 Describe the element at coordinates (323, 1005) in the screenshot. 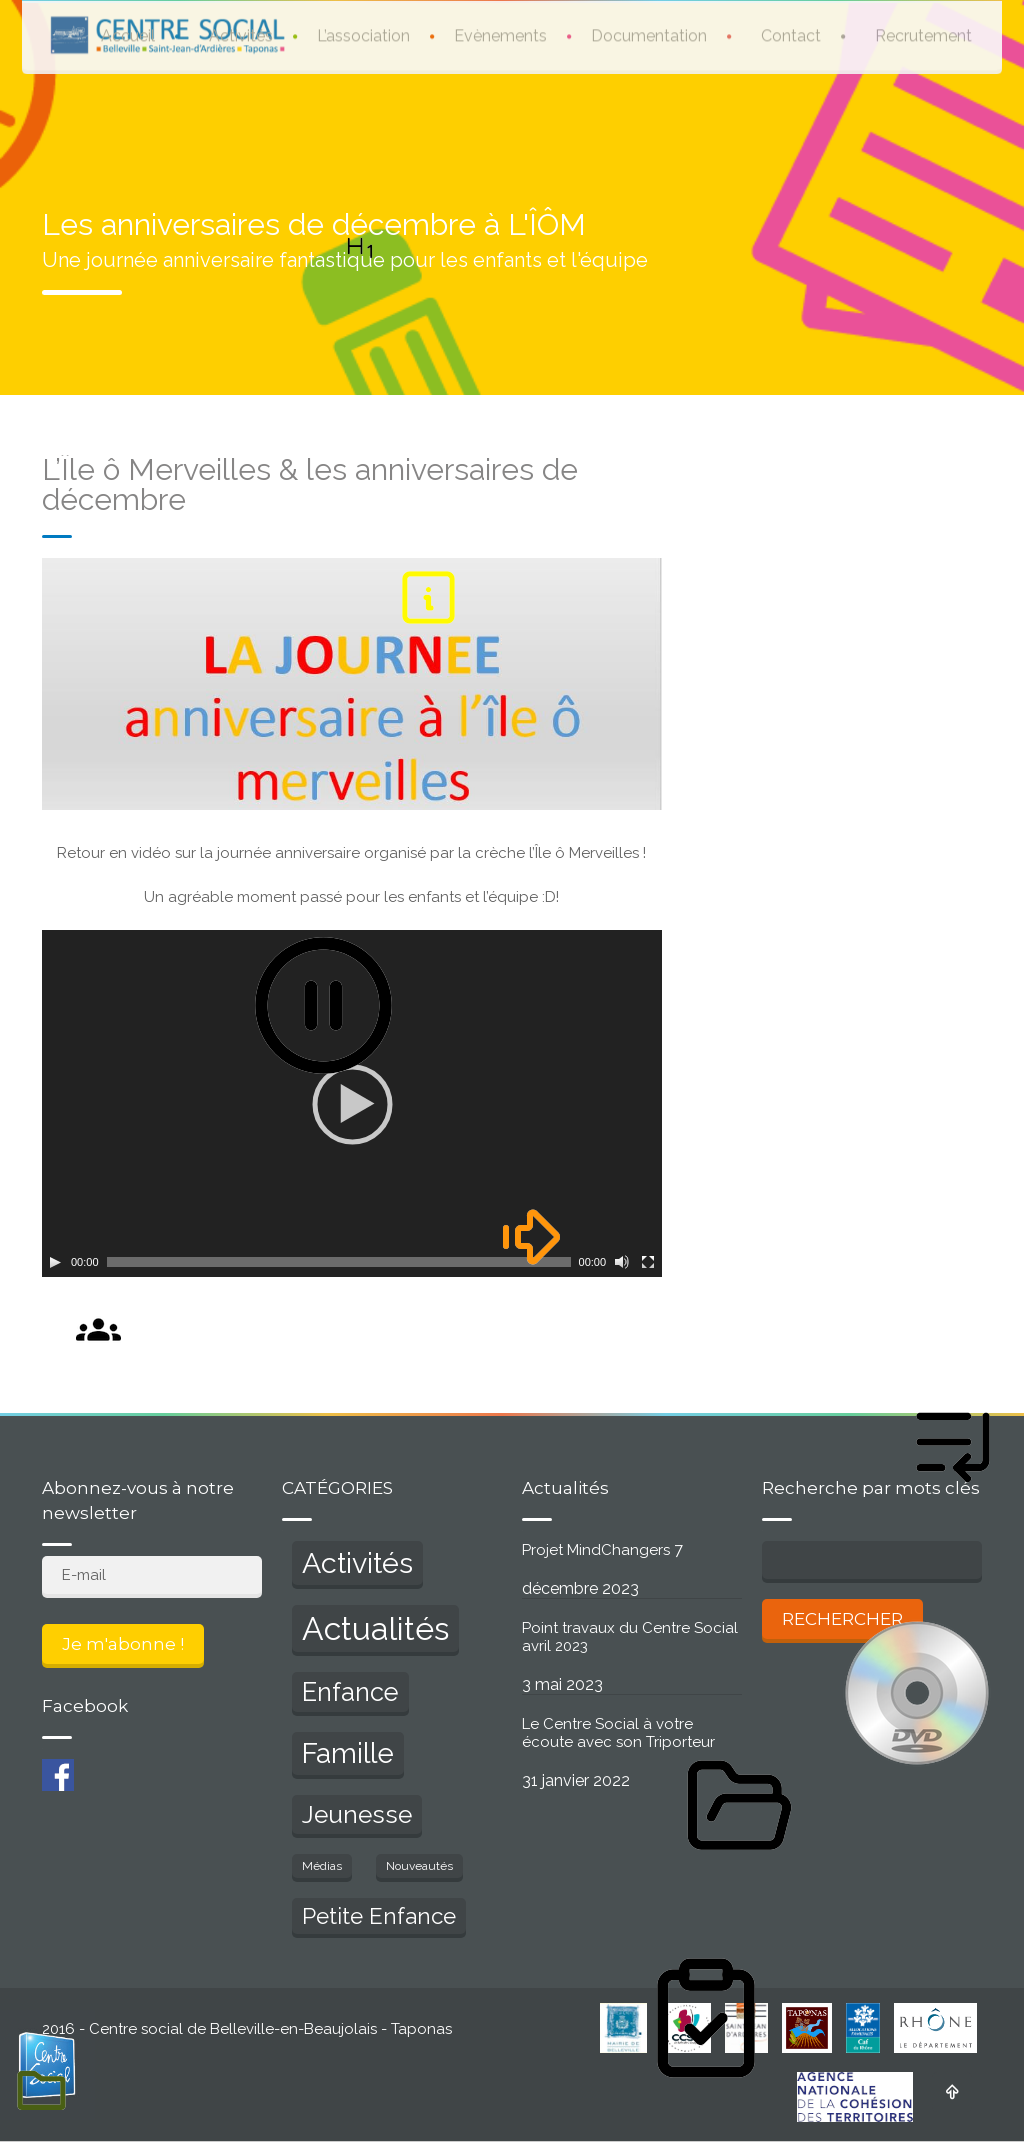

I see `pause media playback` at that location.